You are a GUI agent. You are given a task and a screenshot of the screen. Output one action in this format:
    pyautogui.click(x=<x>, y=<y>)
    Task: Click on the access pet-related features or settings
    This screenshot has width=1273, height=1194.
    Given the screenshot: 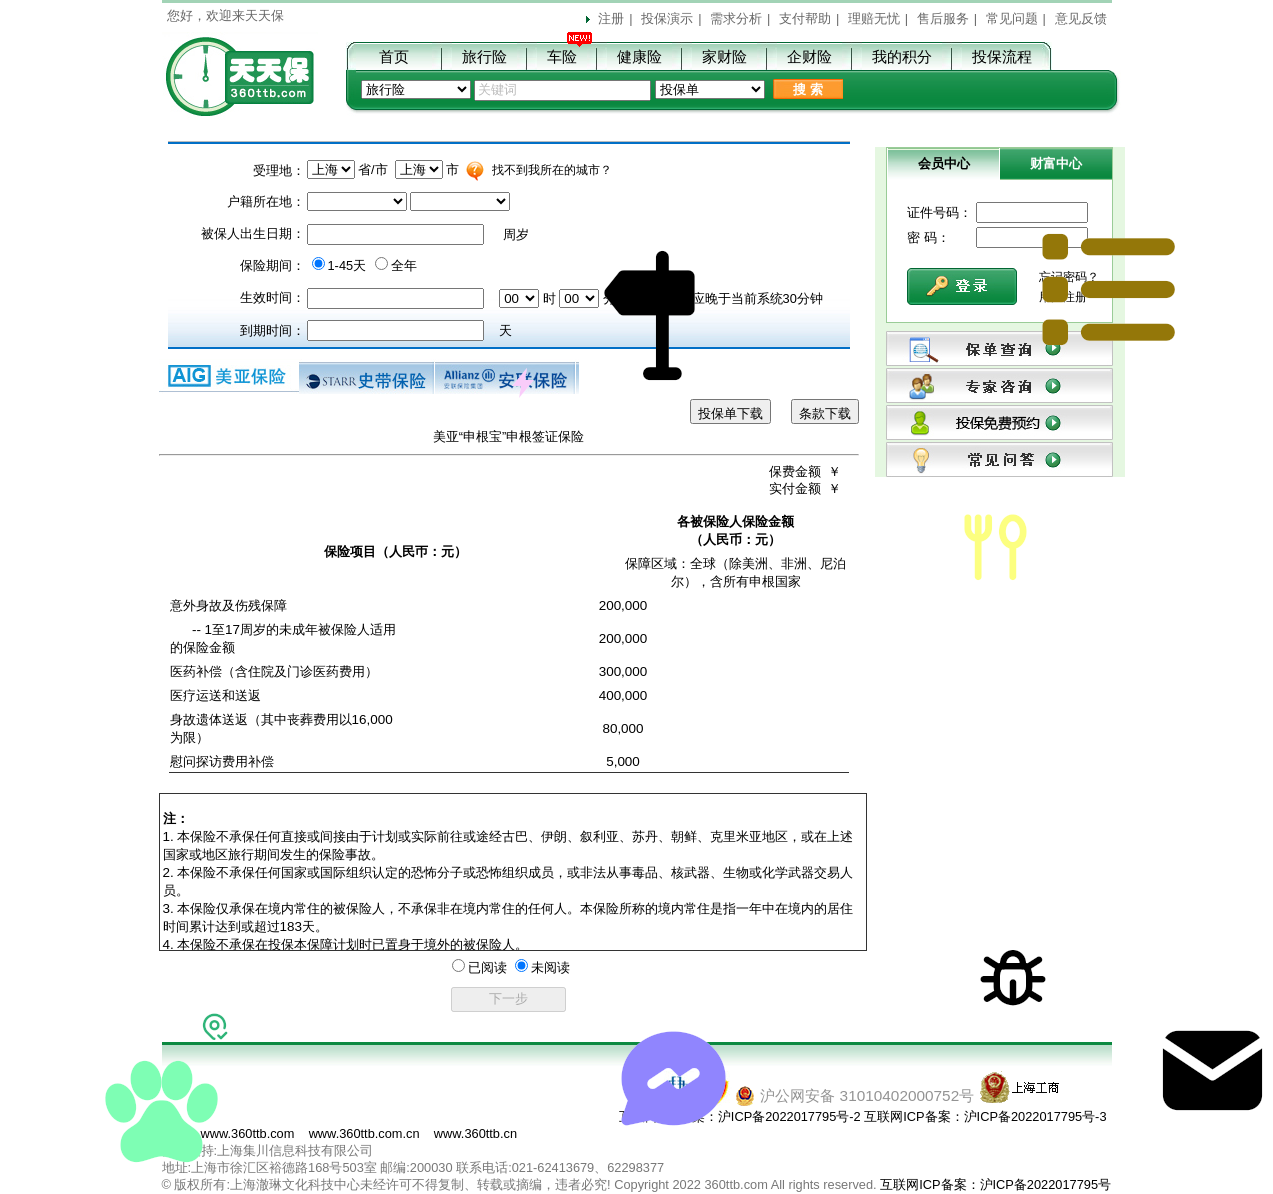 What is the action you would take?
    pyautogui.click(x=161, y=1111)
    